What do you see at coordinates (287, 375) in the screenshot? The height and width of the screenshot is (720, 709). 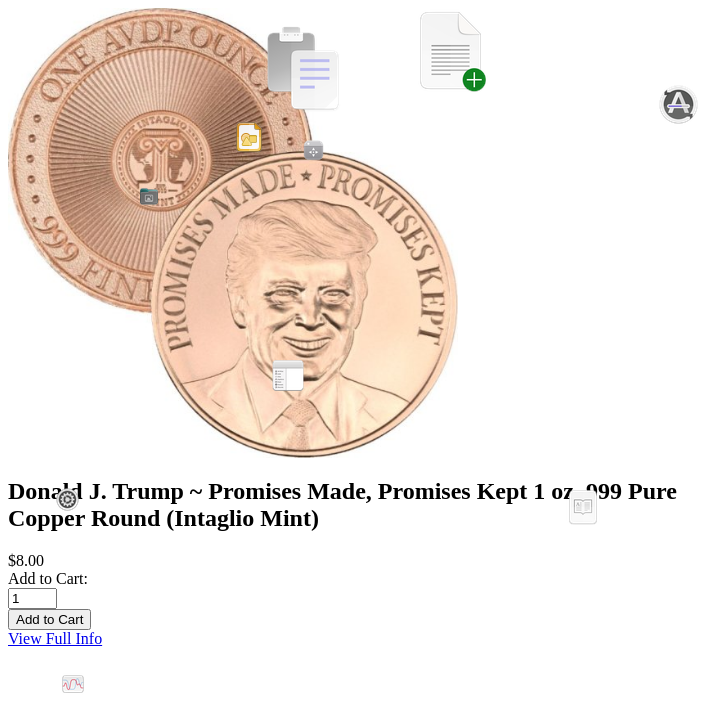 I see `access system preferences from the sidebar` at bounding box center [287, 375].